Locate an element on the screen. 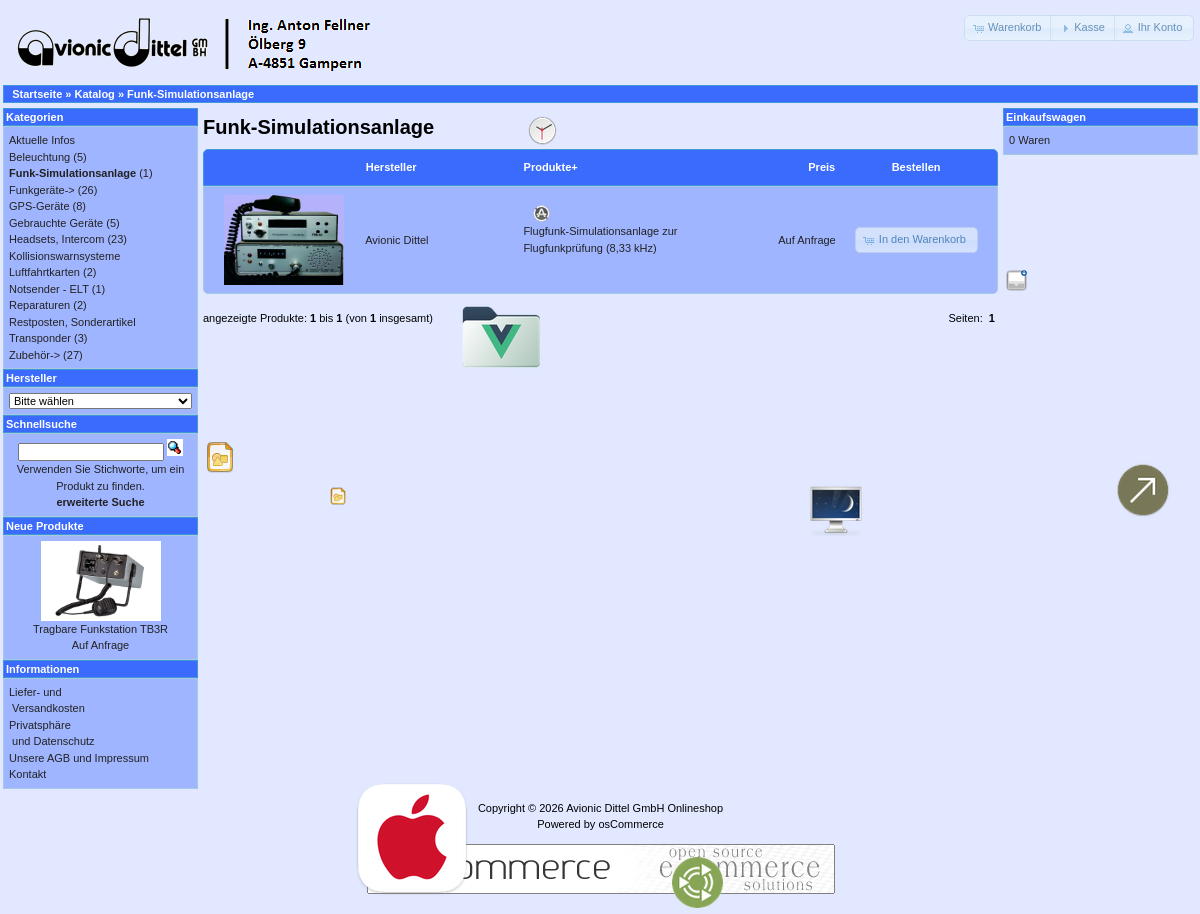 The image size is (1200, 914). indicates a symbolic link or shortcut to another file is located at coordinates (1143, 490).